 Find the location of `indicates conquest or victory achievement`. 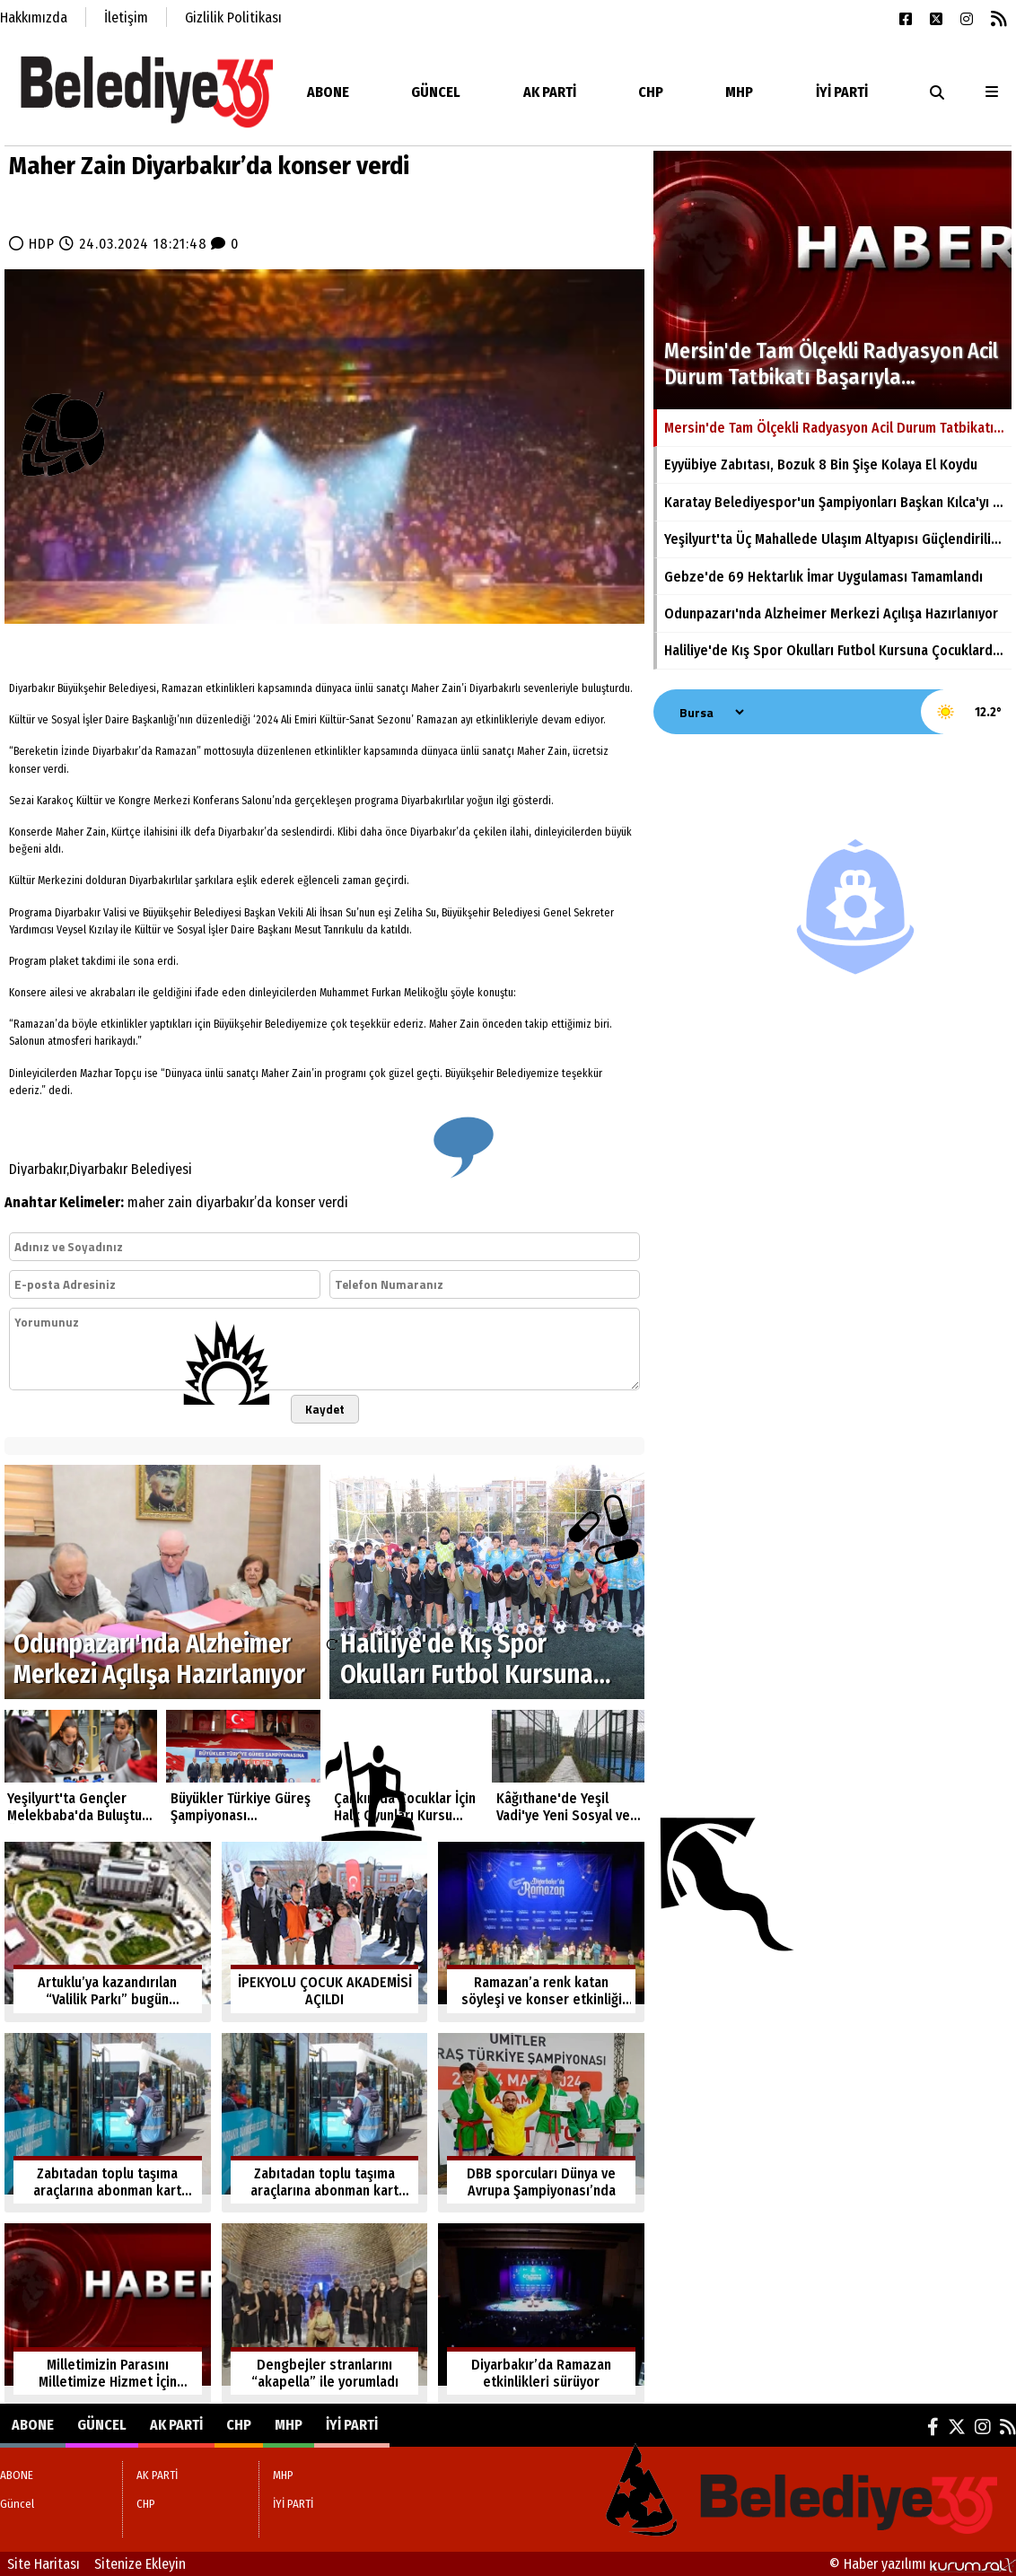

indicates conquest or victory achievement is located at coordinates (372, 1792).